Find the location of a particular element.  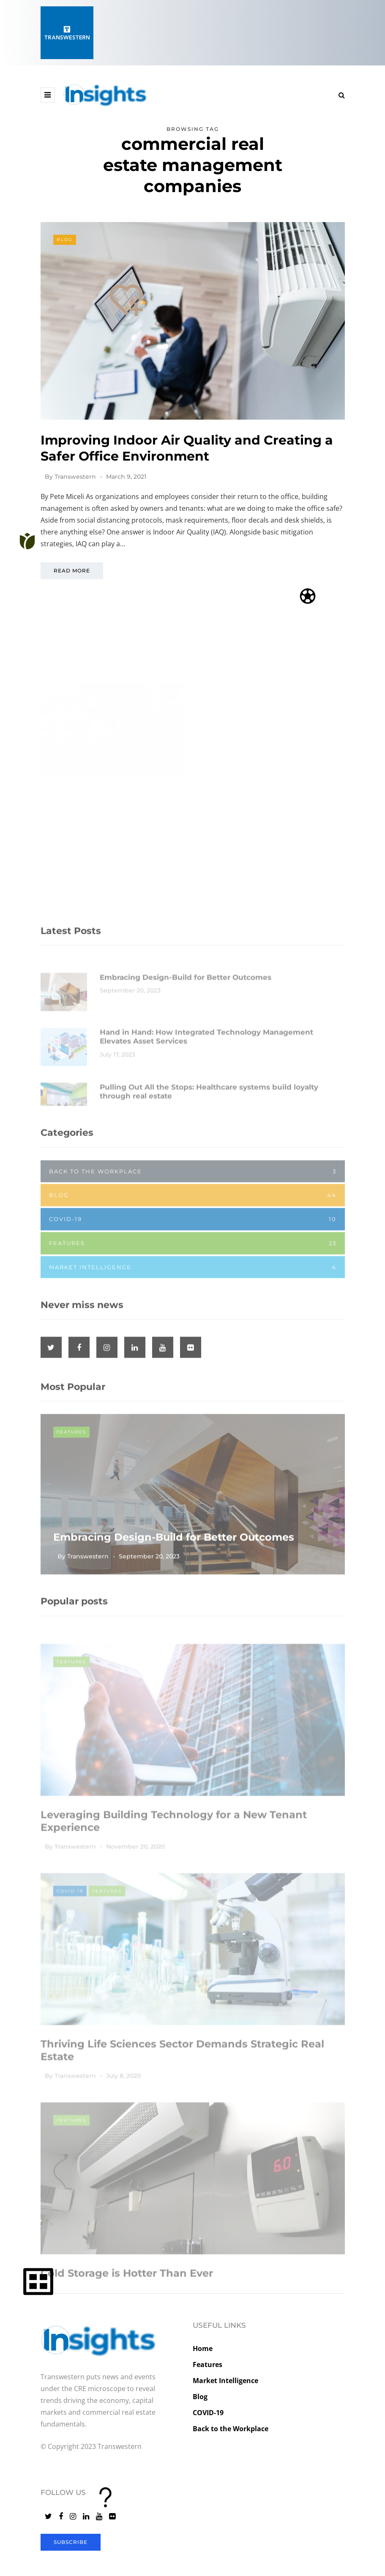

access football or soccer content is located at coordinates (308, 596).